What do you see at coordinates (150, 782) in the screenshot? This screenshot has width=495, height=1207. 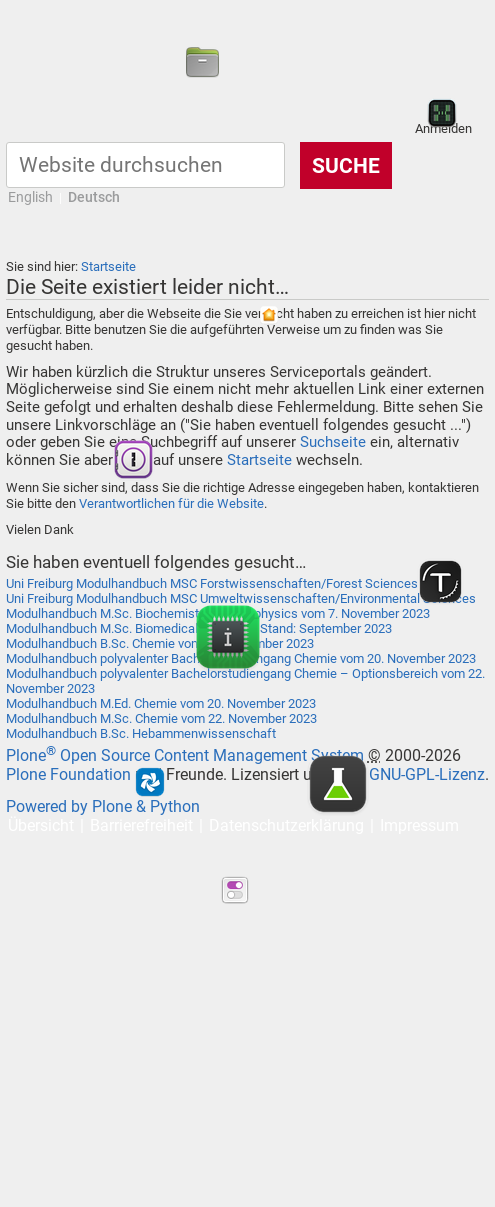 I see `open chakra linux distribution` at bounding box center [150, 782].